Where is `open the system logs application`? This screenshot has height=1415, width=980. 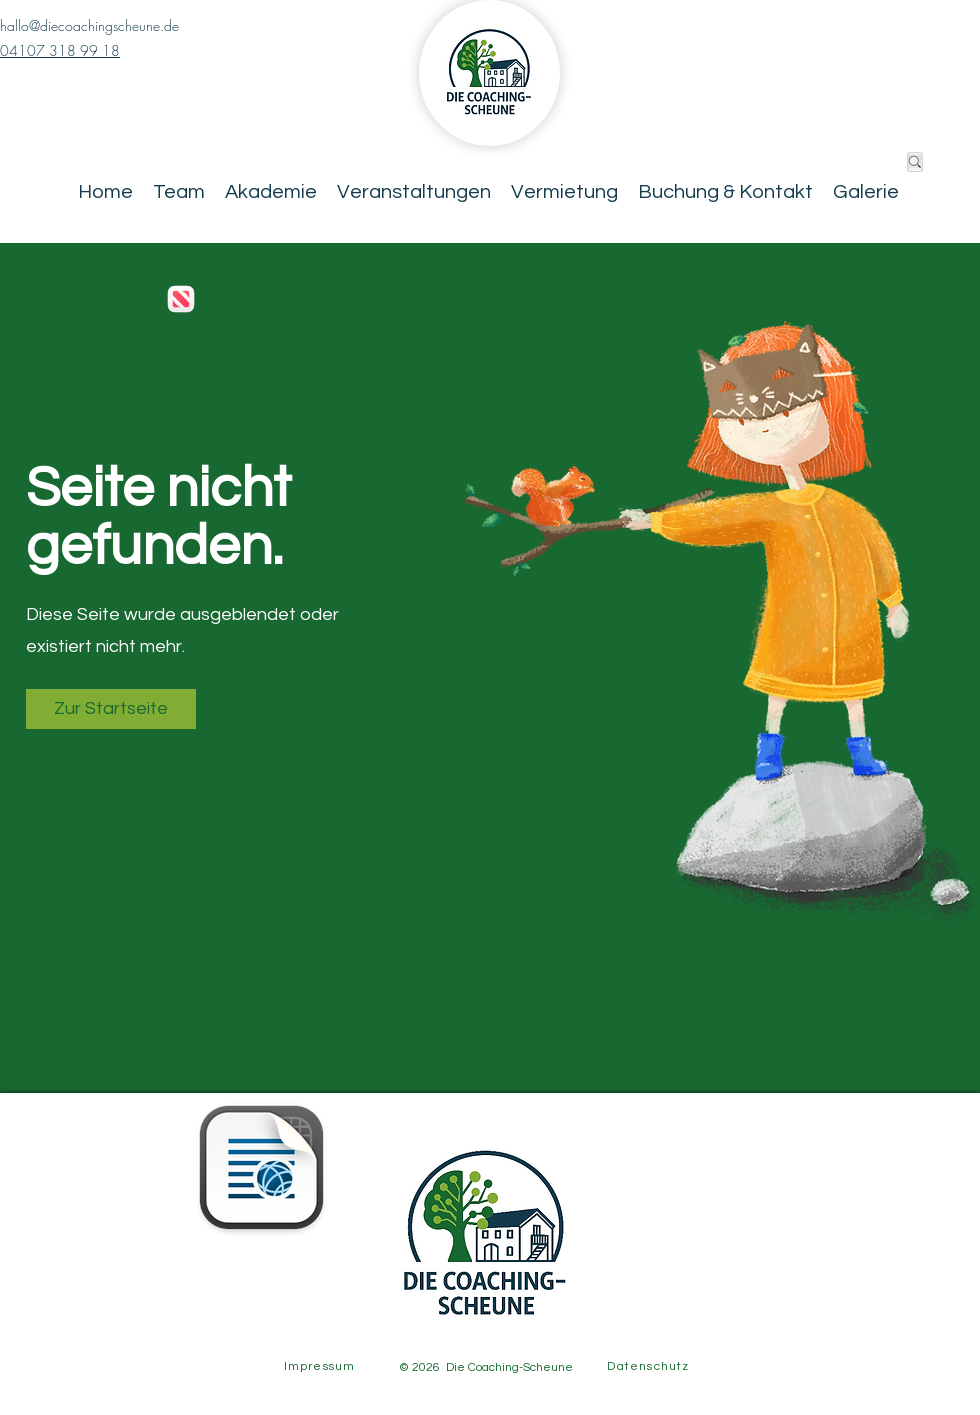 open the system logs application is located at coordinates (915, 162).